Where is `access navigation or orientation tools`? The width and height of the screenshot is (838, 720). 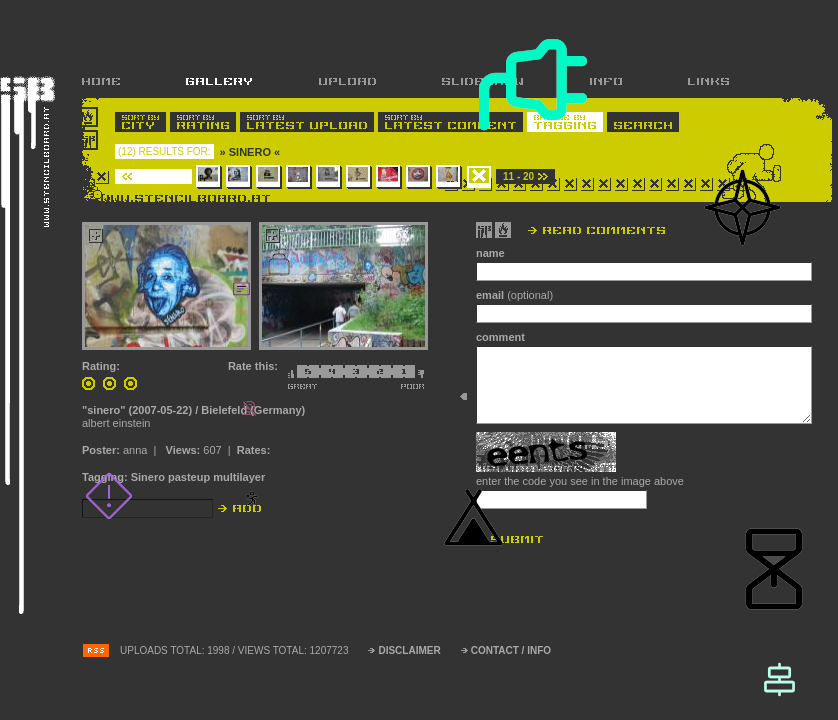 access navigation or orientation tools is located at coordinates (742, 207).